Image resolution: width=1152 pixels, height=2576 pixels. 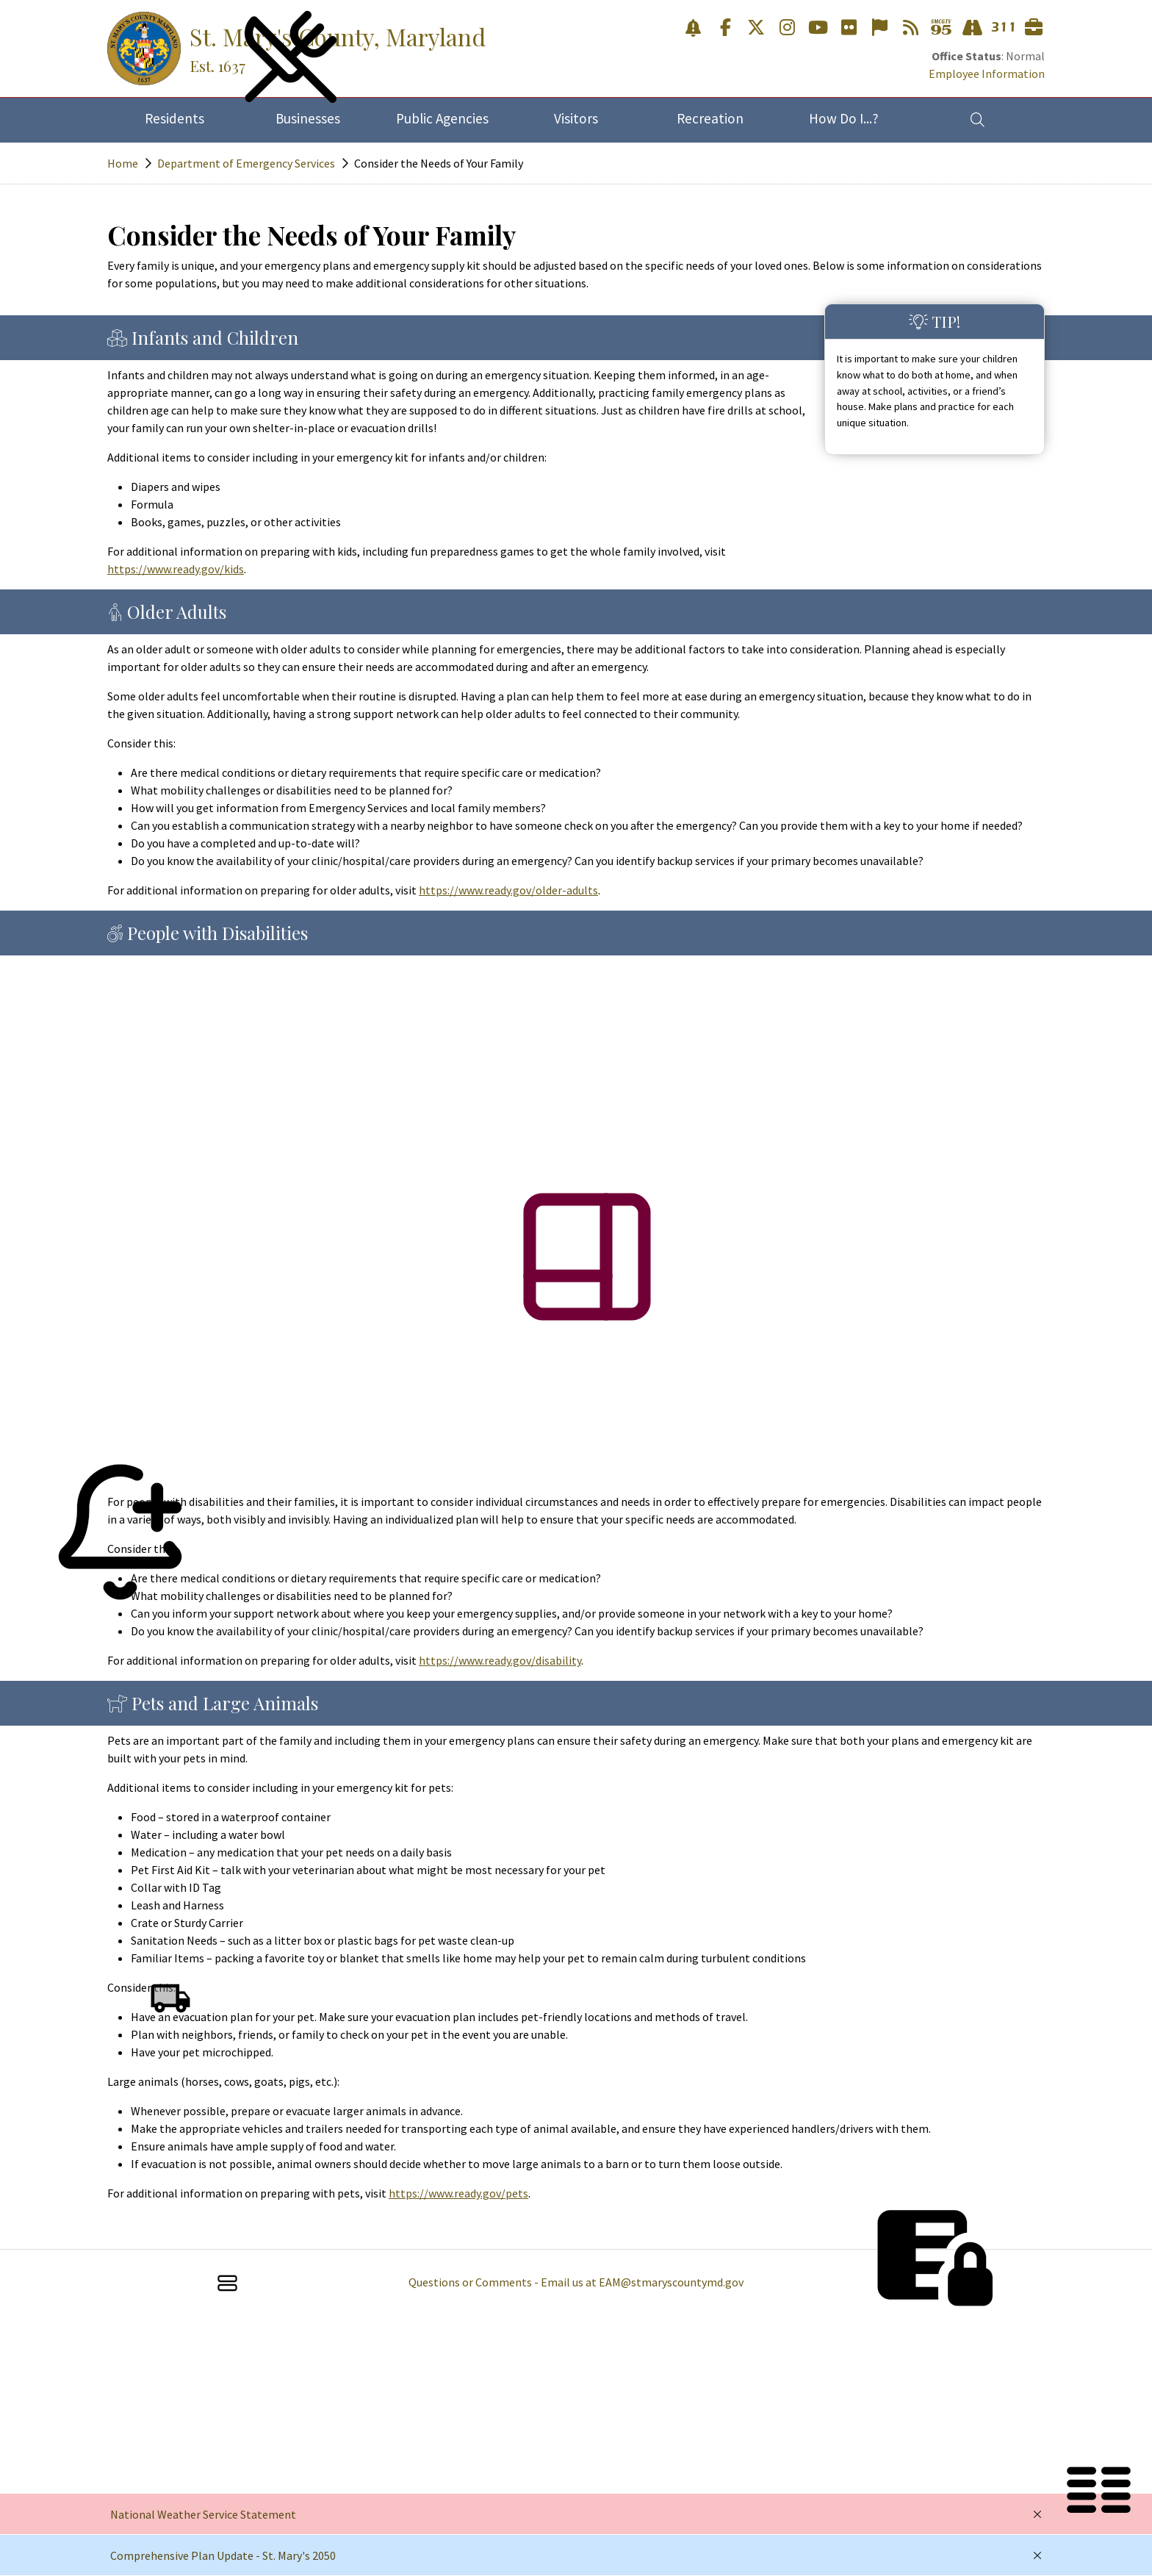 I want to click on toggle right and bottom panel layout, so click(x=587, y=1257).